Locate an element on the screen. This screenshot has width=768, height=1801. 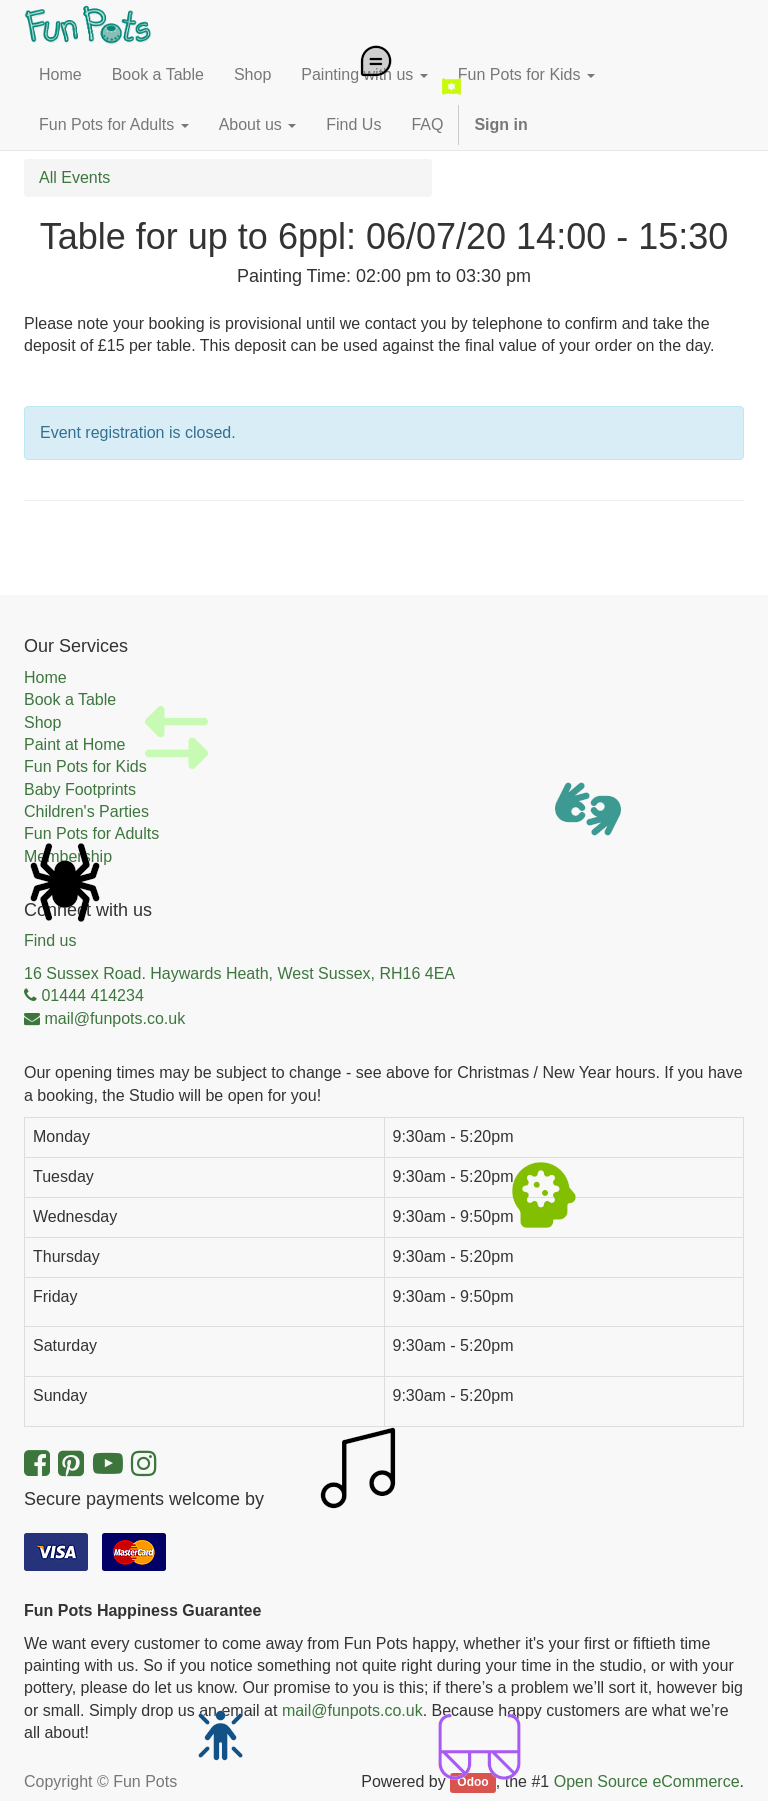
open chat or messaging is located at coordinates (375, 61).